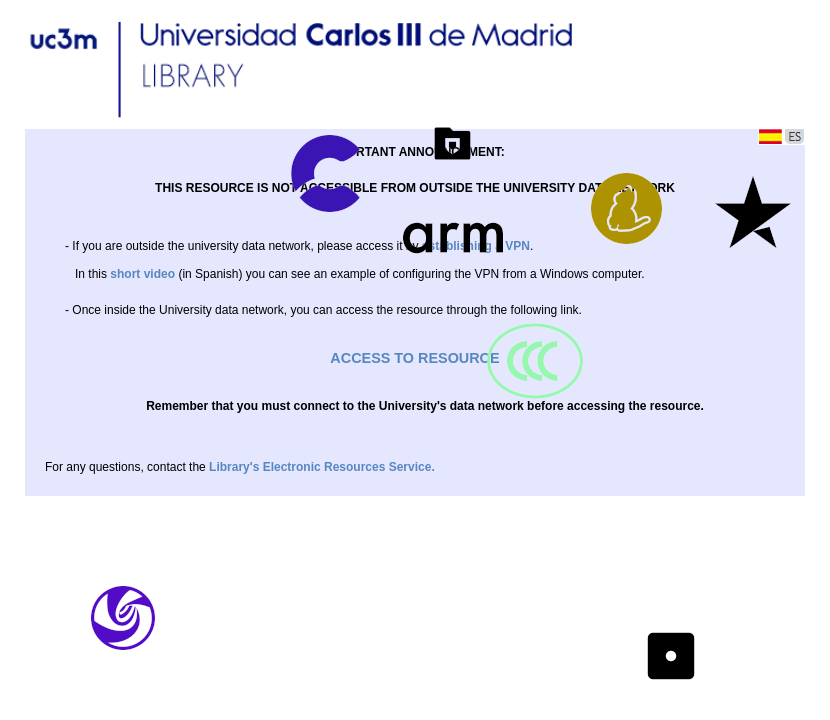 The width and height of the screenshot is (830, 720). What do you see at coordinates (123, 618) in the screenshot?
I see `open deepin desktop environment settings` at bounding box center [123, 618].